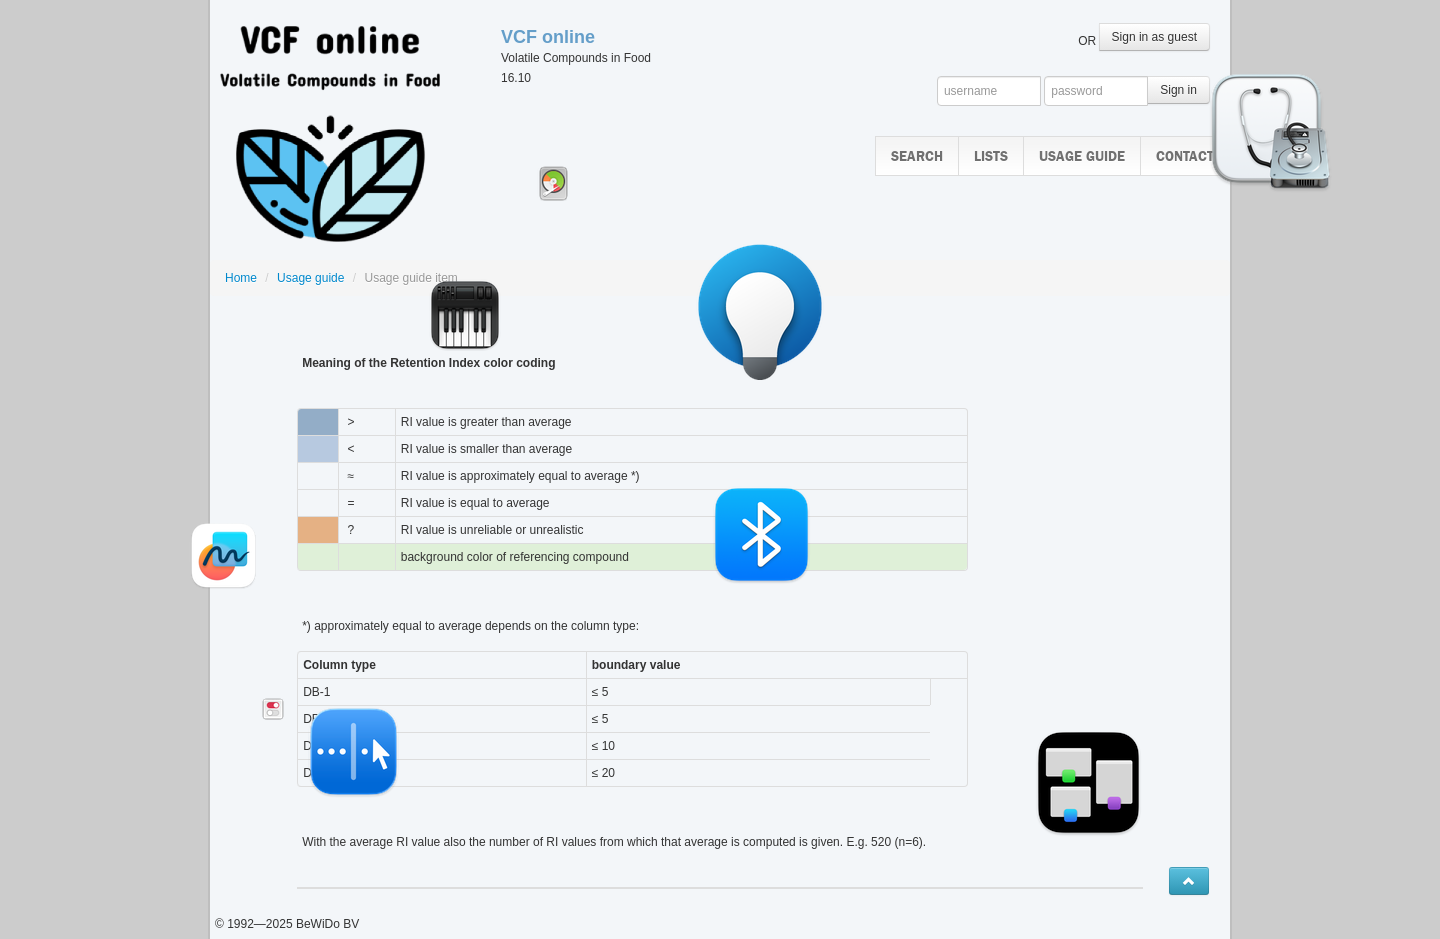  I want to click on open system settings or preferences, so click(273, 709).